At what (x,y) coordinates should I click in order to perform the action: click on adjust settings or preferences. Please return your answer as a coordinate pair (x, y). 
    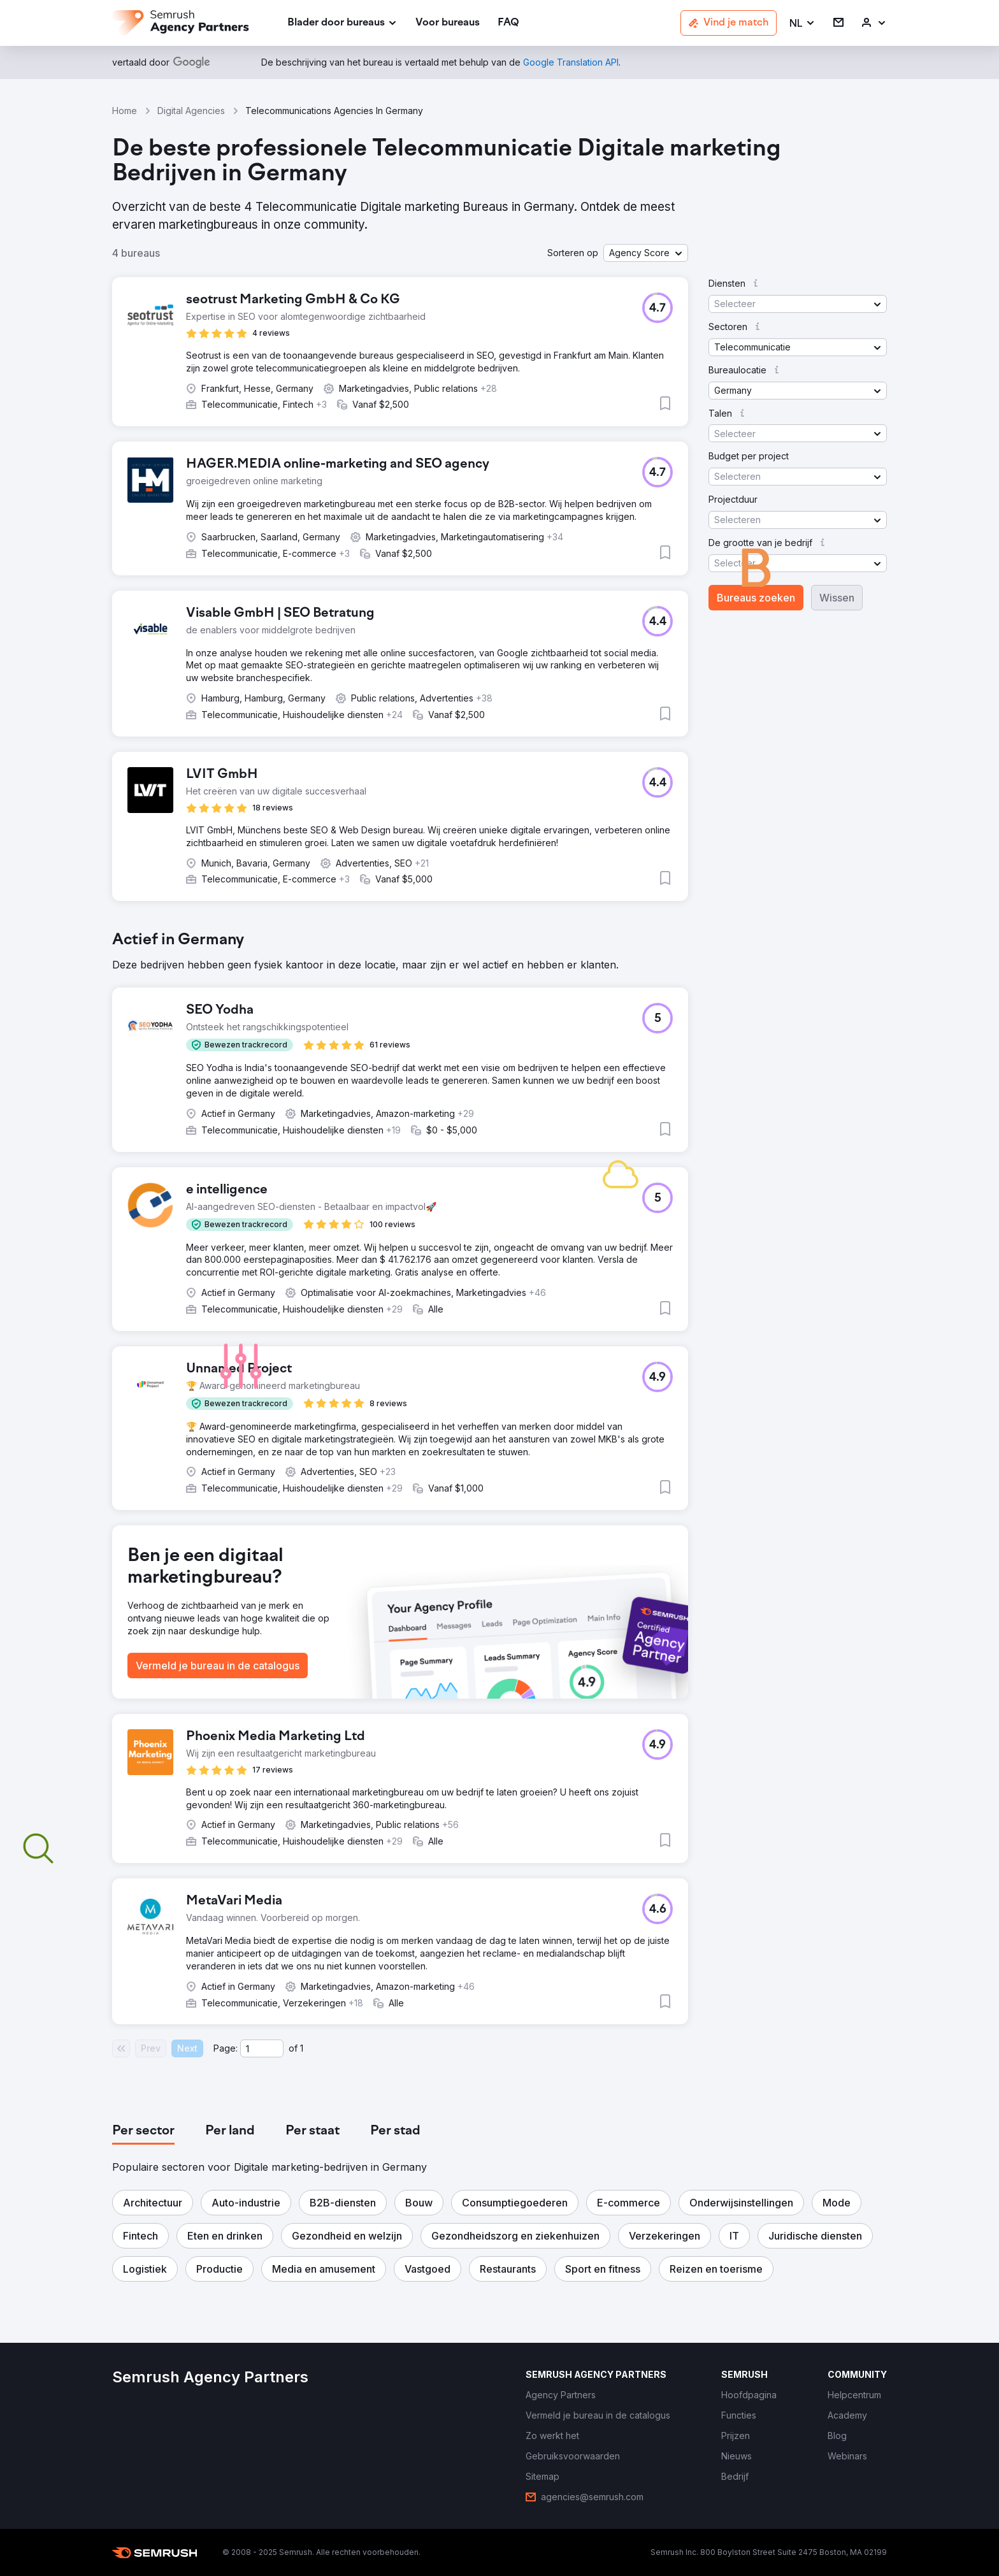
    Looking at the image, I should click on (241, 1366).